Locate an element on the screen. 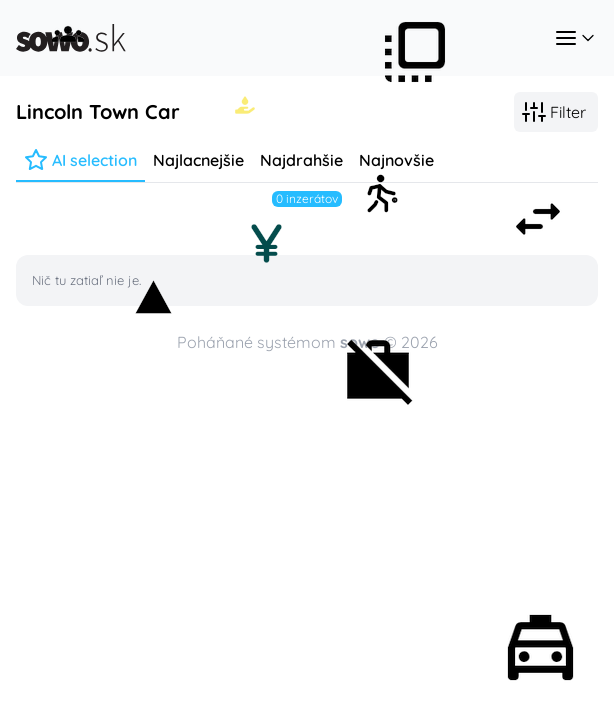  access basketball or sports activities is located at coordinates (382, 193).